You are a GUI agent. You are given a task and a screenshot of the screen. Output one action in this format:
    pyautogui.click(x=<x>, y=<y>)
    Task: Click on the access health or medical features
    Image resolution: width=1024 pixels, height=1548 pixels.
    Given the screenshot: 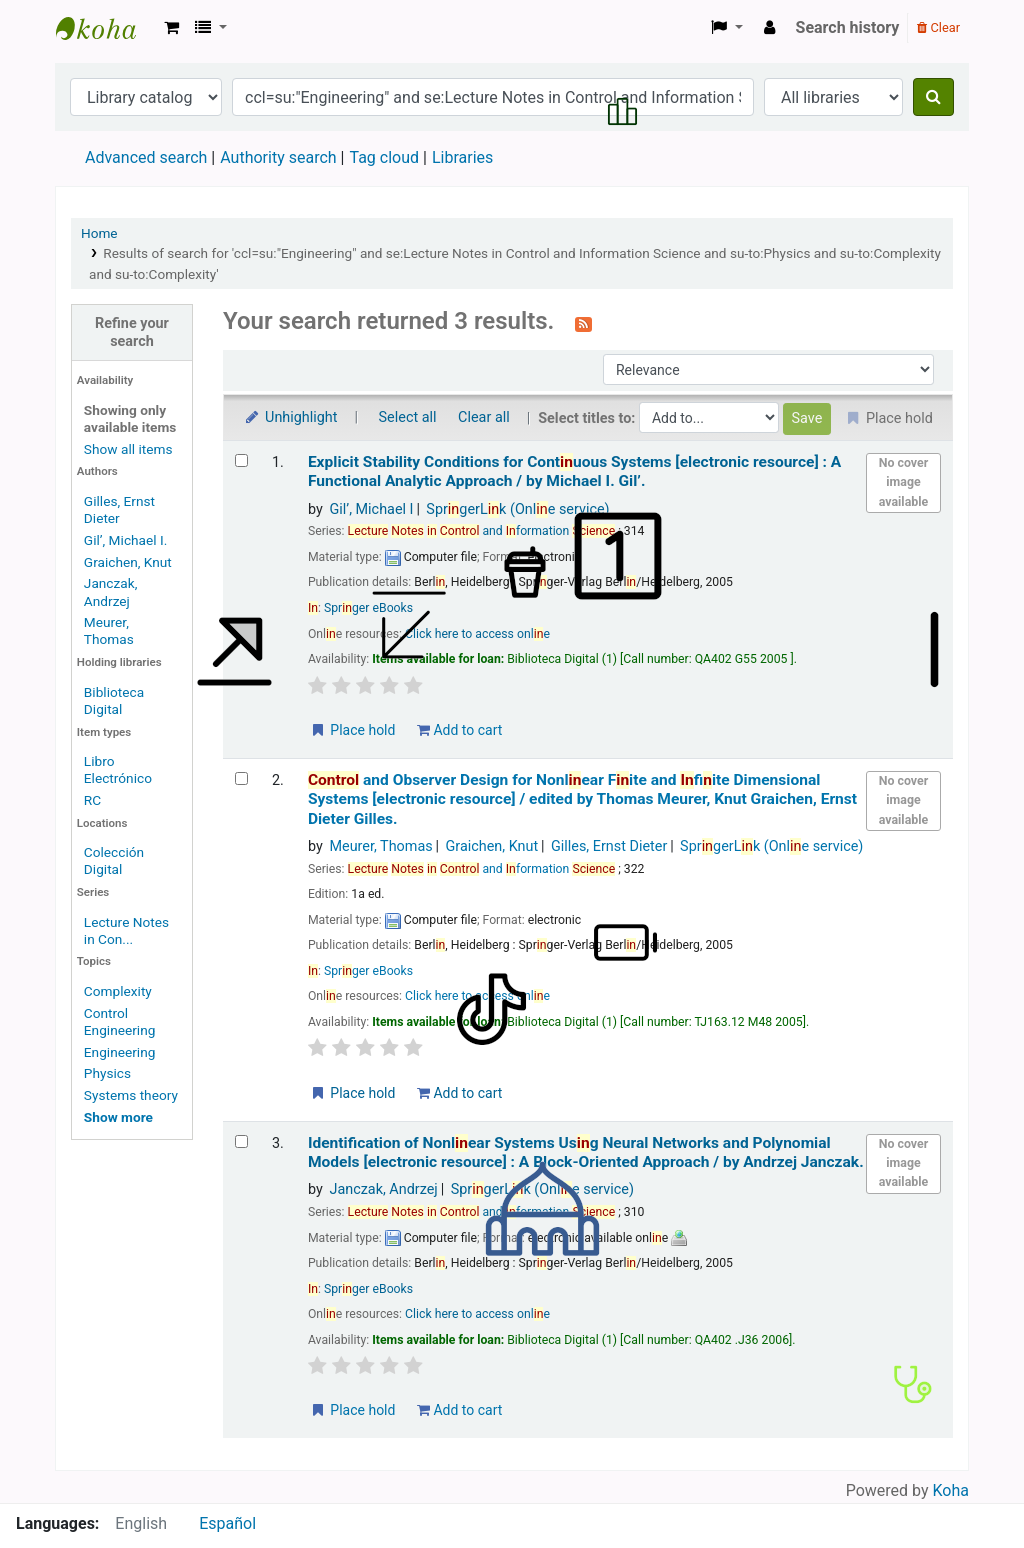 What is the action you would take?
    pyautogui.click(x=910, y=1383)
    